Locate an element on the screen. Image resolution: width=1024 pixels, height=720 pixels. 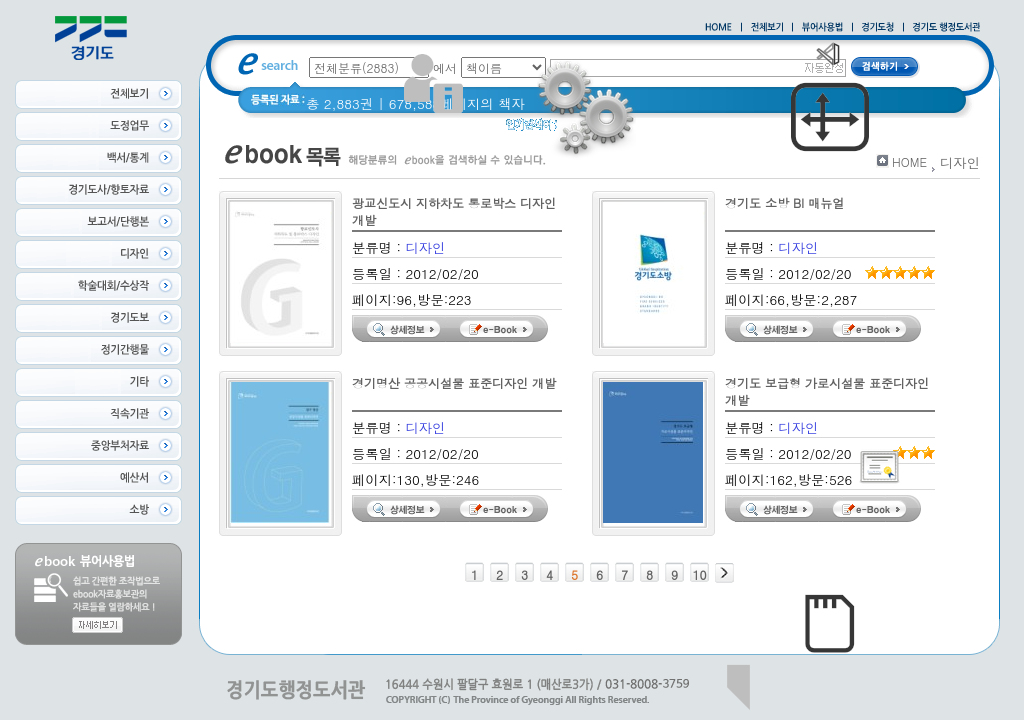
access removable storage device is located at coordinates (827, 621).